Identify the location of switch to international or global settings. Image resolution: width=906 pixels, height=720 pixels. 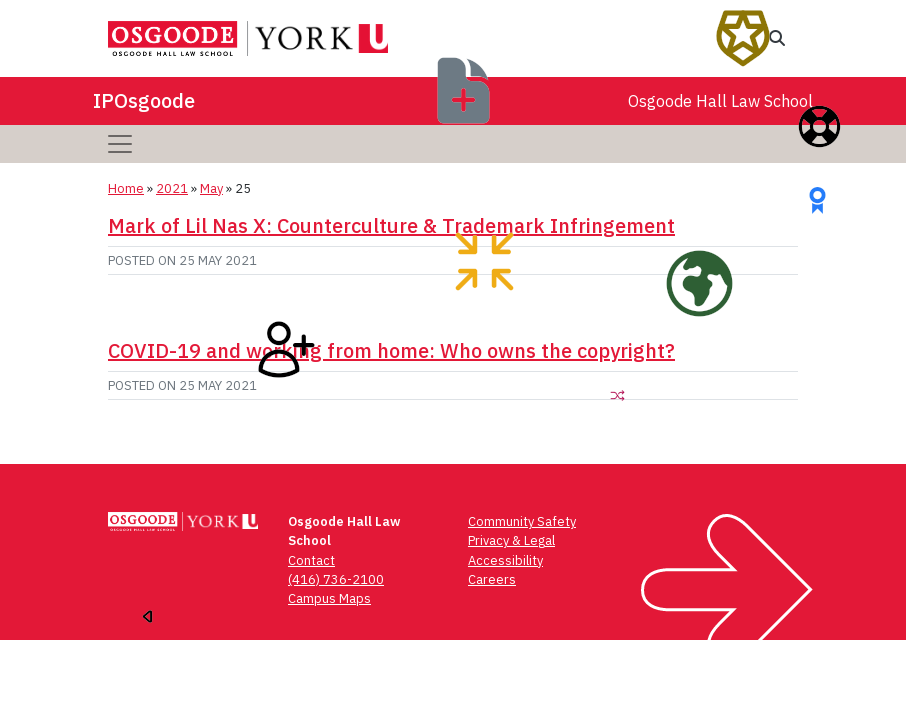
(699, 283).